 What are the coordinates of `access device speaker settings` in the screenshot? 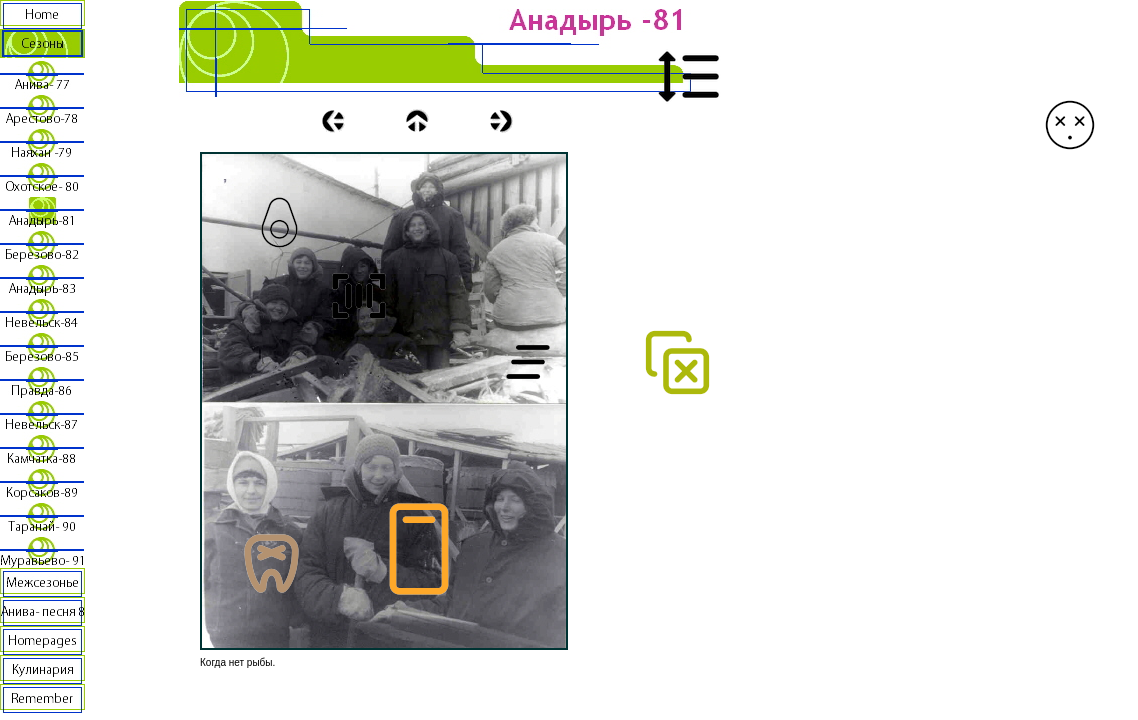 It's located at (419, 549).